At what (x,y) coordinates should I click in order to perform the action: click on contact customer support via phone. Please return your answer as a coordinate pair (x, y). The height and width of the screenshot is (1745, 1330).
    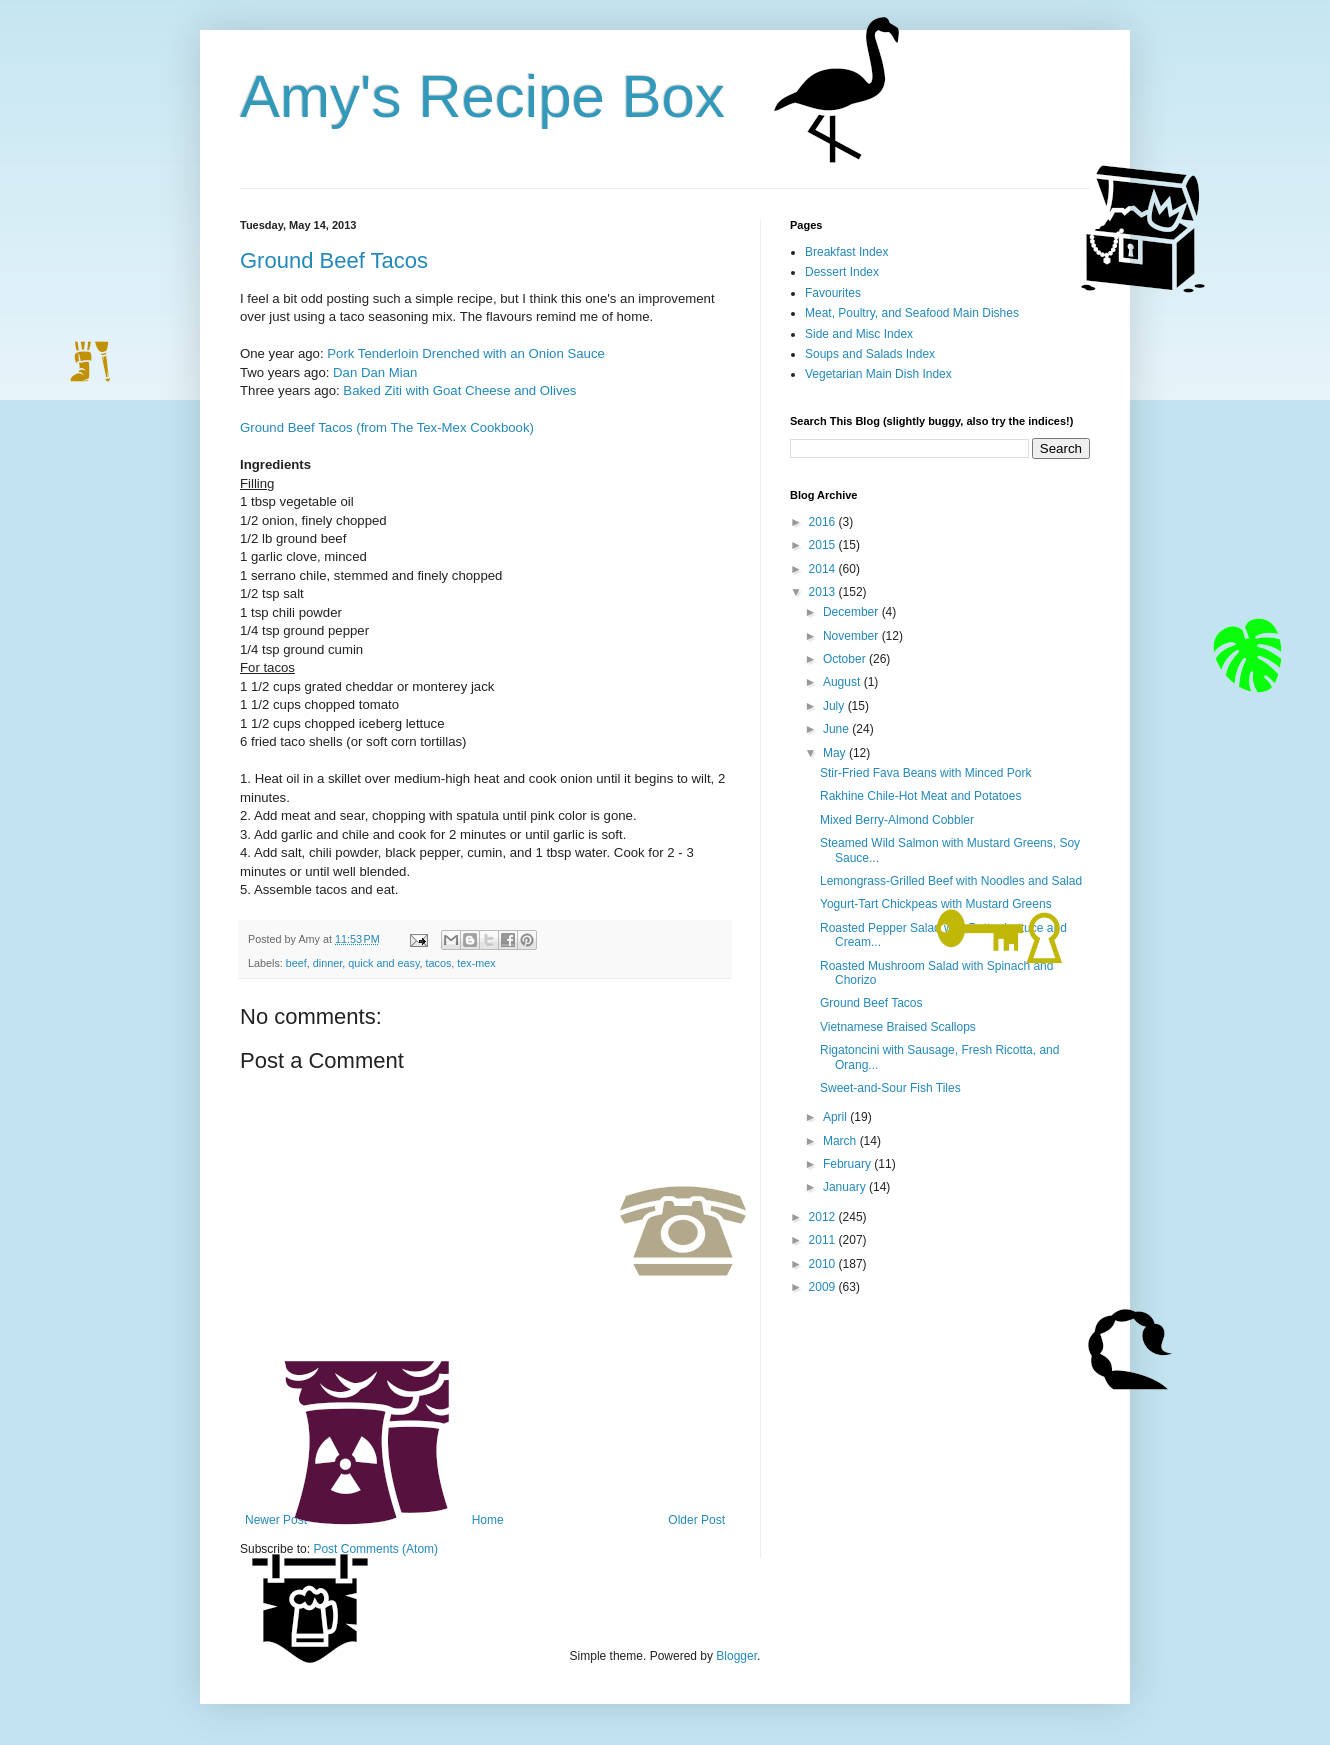
    Looking at the image, I should click on (683, 1231).